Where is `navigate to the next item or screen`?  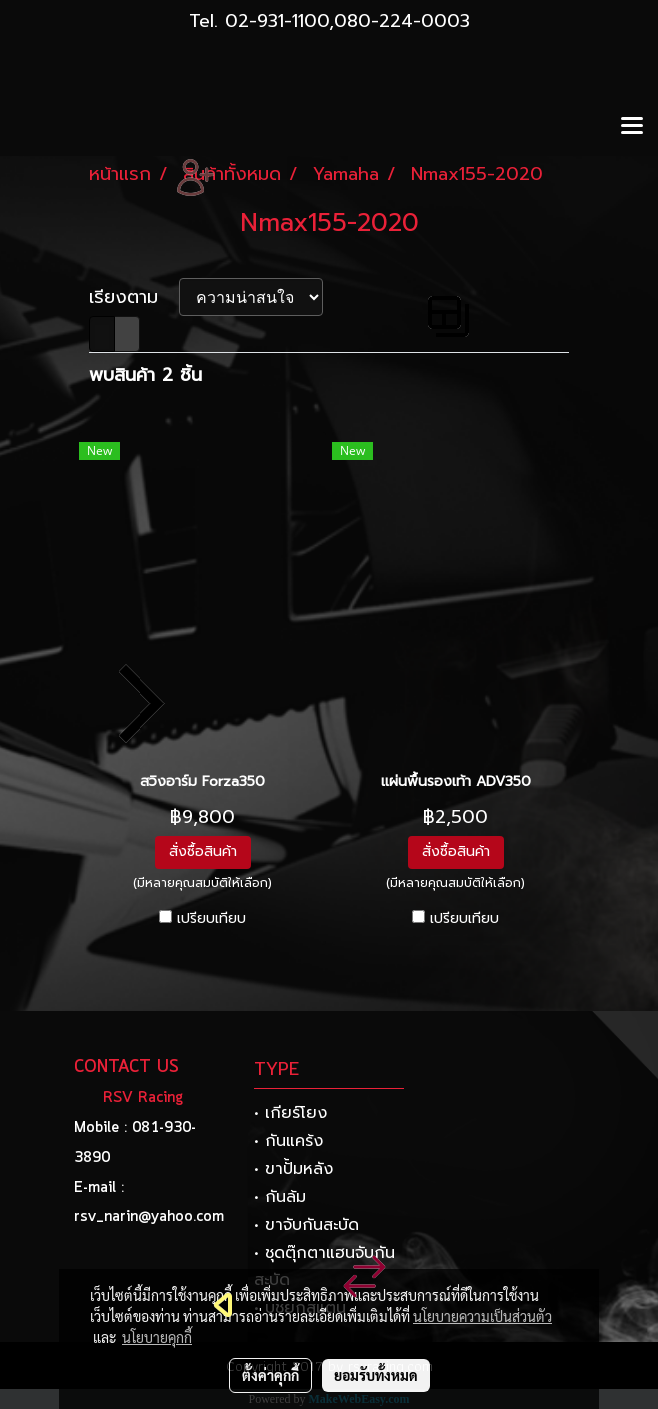
navigate to the next item or screen is located at coordinates (140, 703).